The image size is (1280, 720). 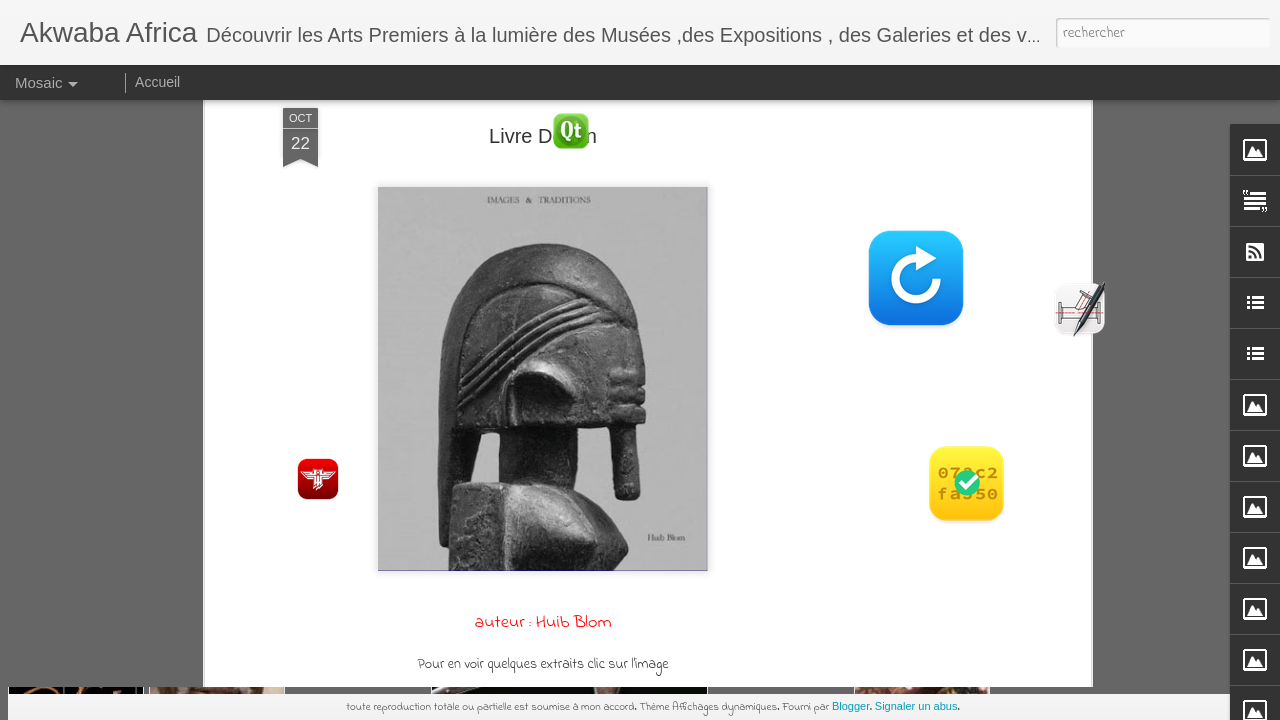 I want to click on launch Return to Castle Wolfenstein game, so click(x=318, y=479).